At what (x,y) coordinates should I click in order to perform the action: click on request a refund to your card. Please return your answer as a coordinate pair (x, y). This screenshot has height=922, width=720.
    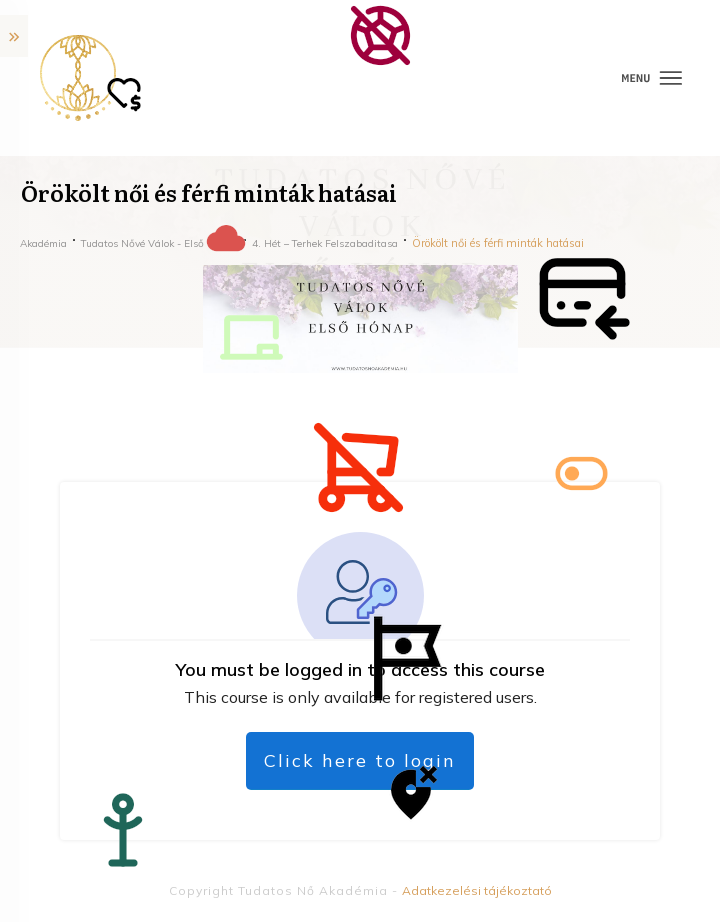
    Looking at the image, I should click on (582, 292).